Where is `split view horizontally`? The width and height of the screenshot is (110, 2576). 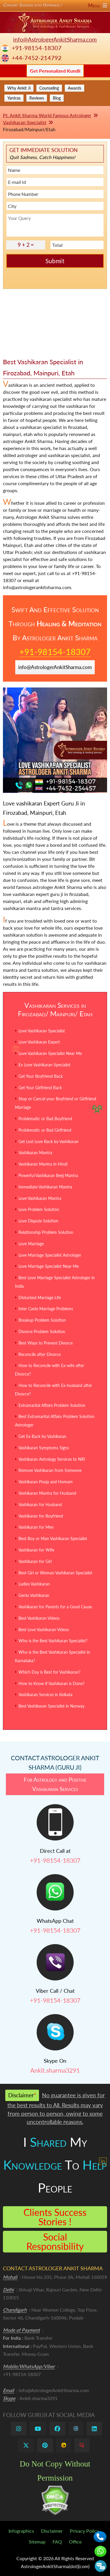 split view horizontally is located at coordinates (53, 769).